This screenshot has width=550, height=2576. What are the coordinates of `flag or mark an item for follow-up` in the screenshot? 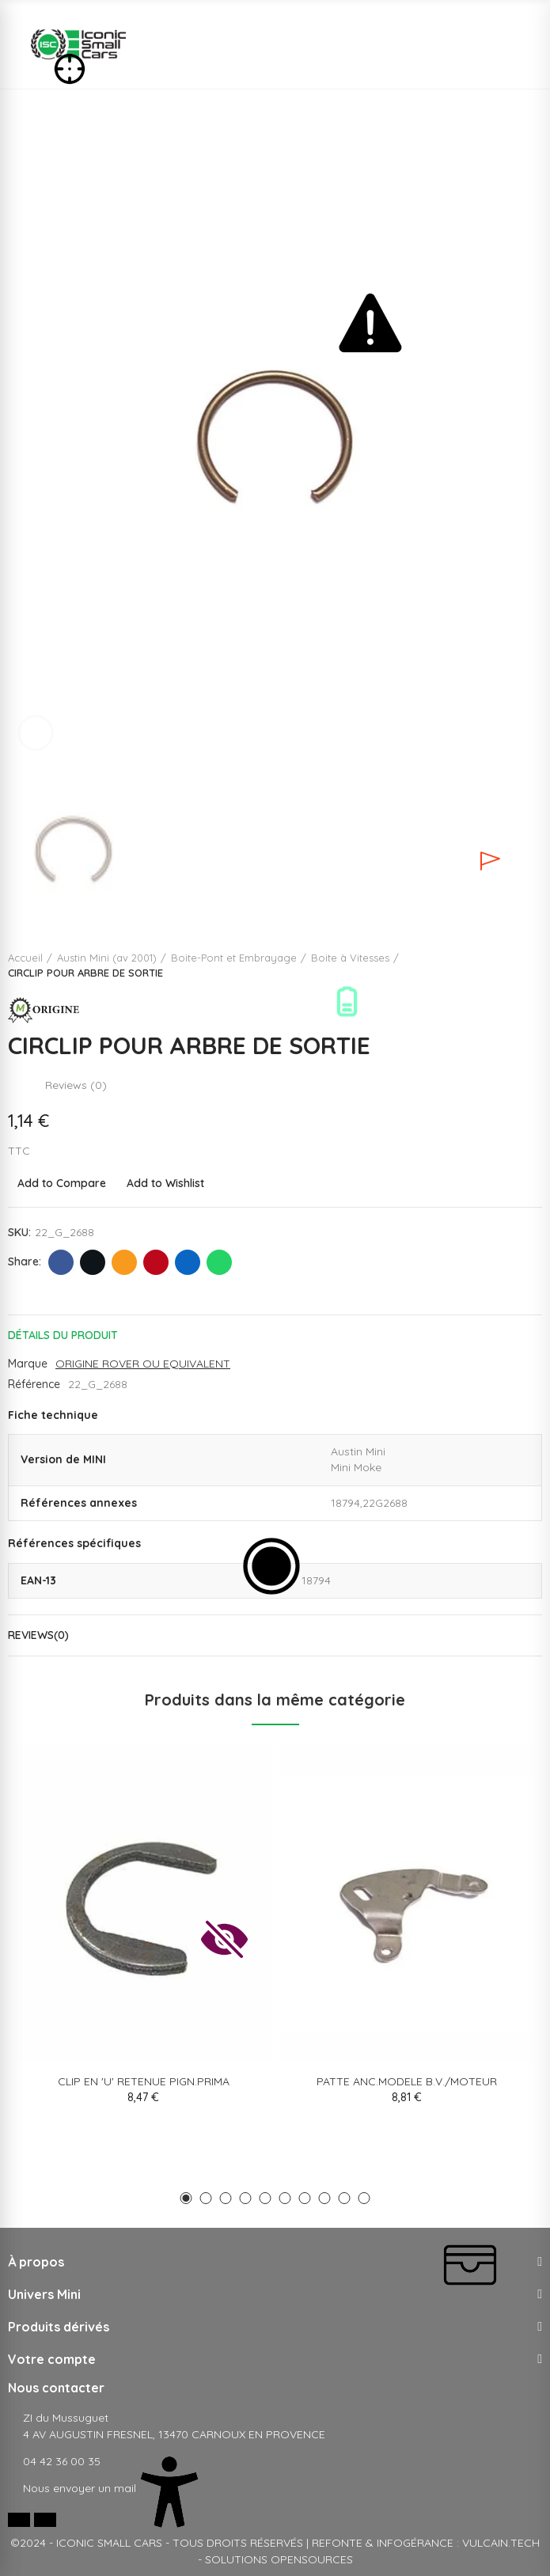 It's located at (488, 861).